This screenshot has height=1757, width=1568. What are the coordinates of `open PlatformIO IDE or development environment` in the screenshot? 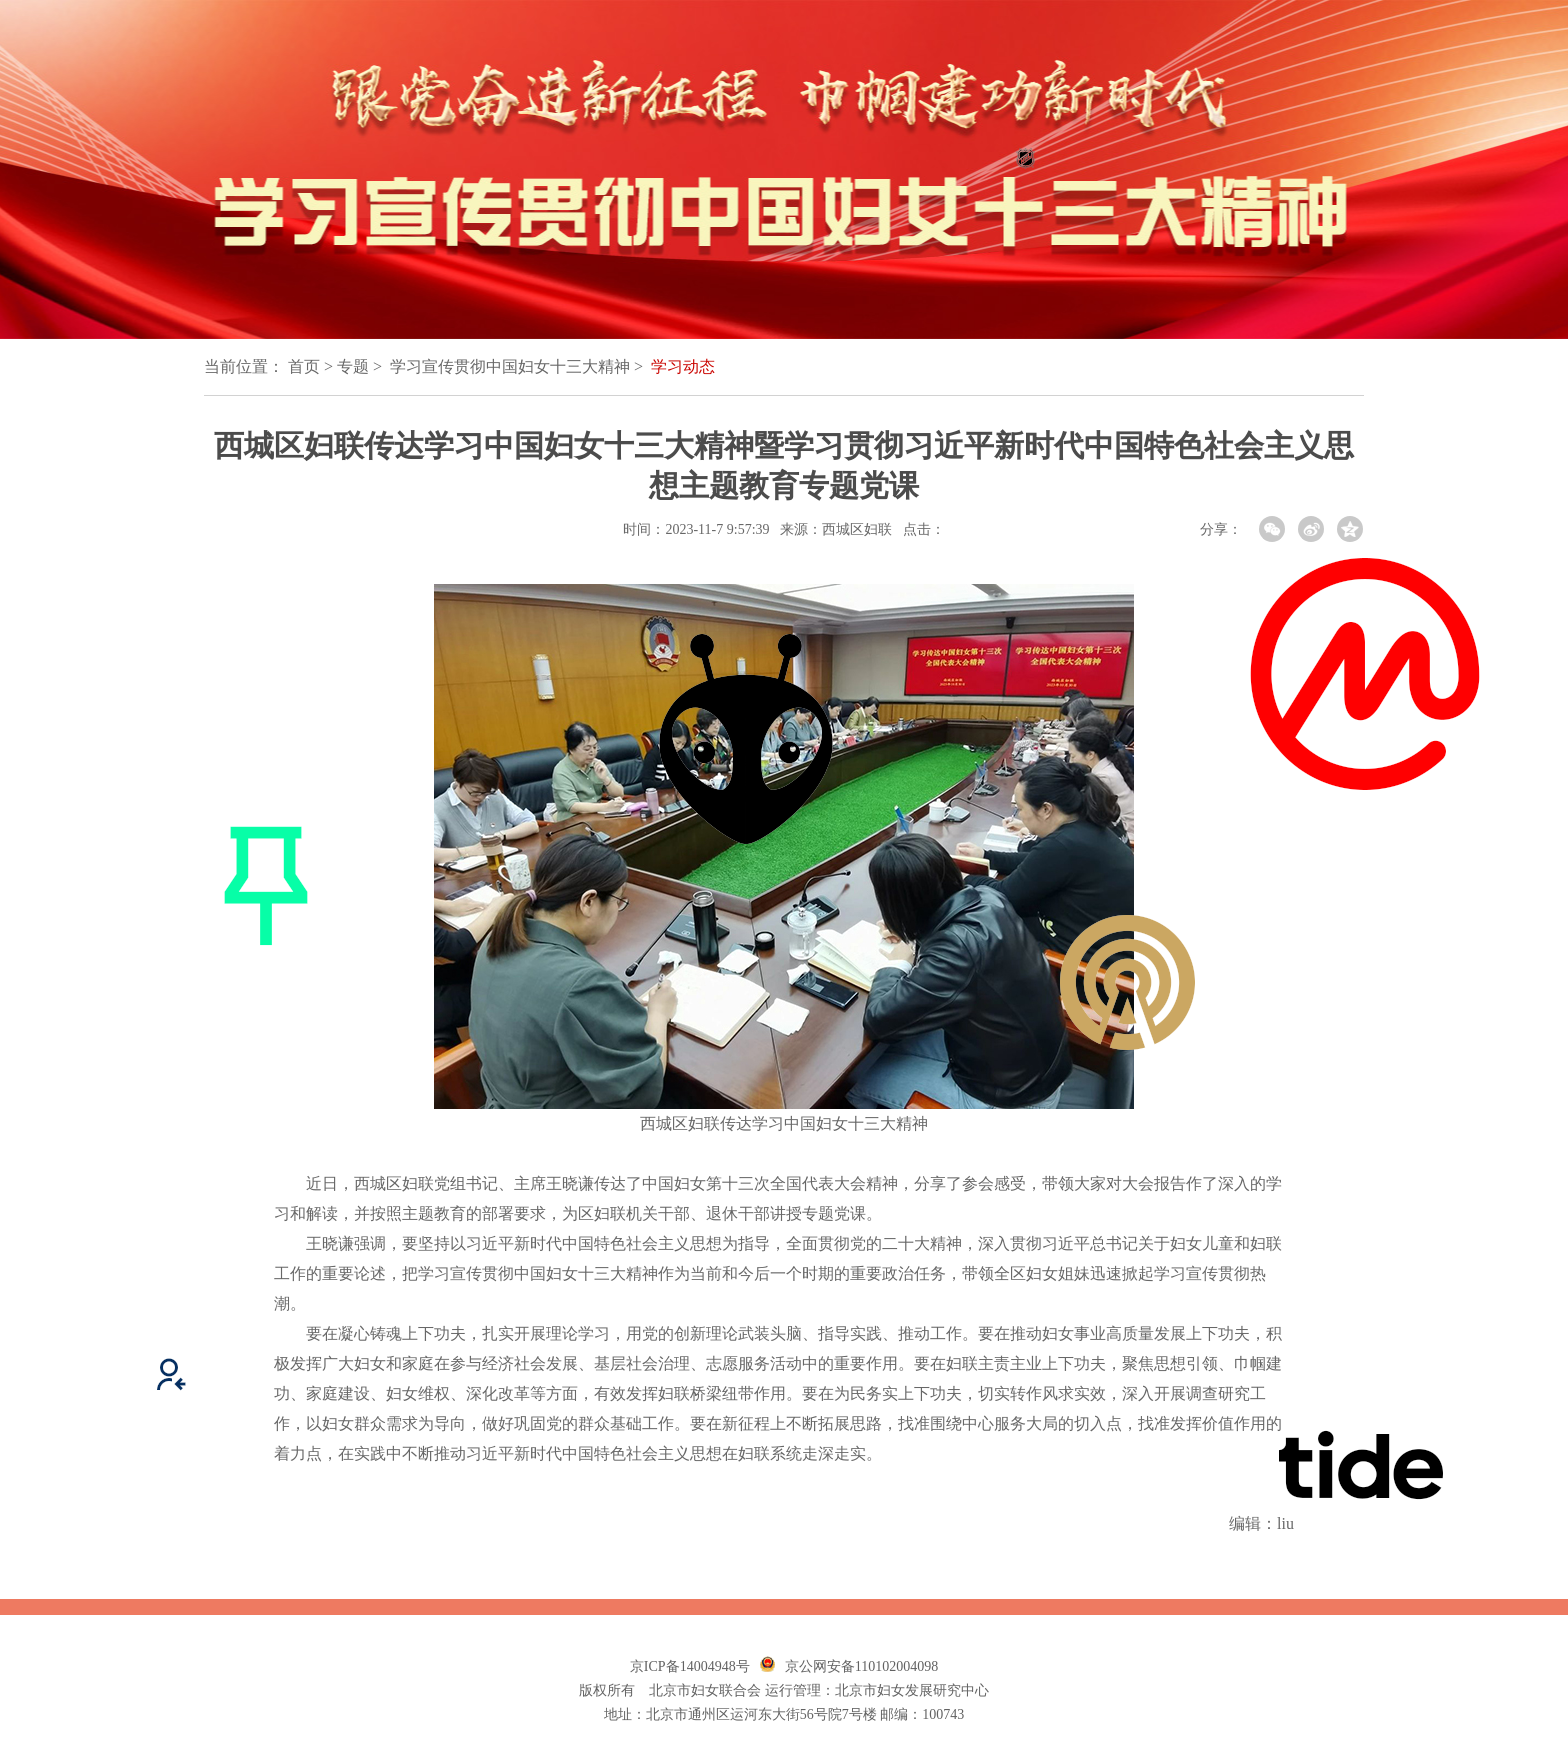 It's located at (746, 739).